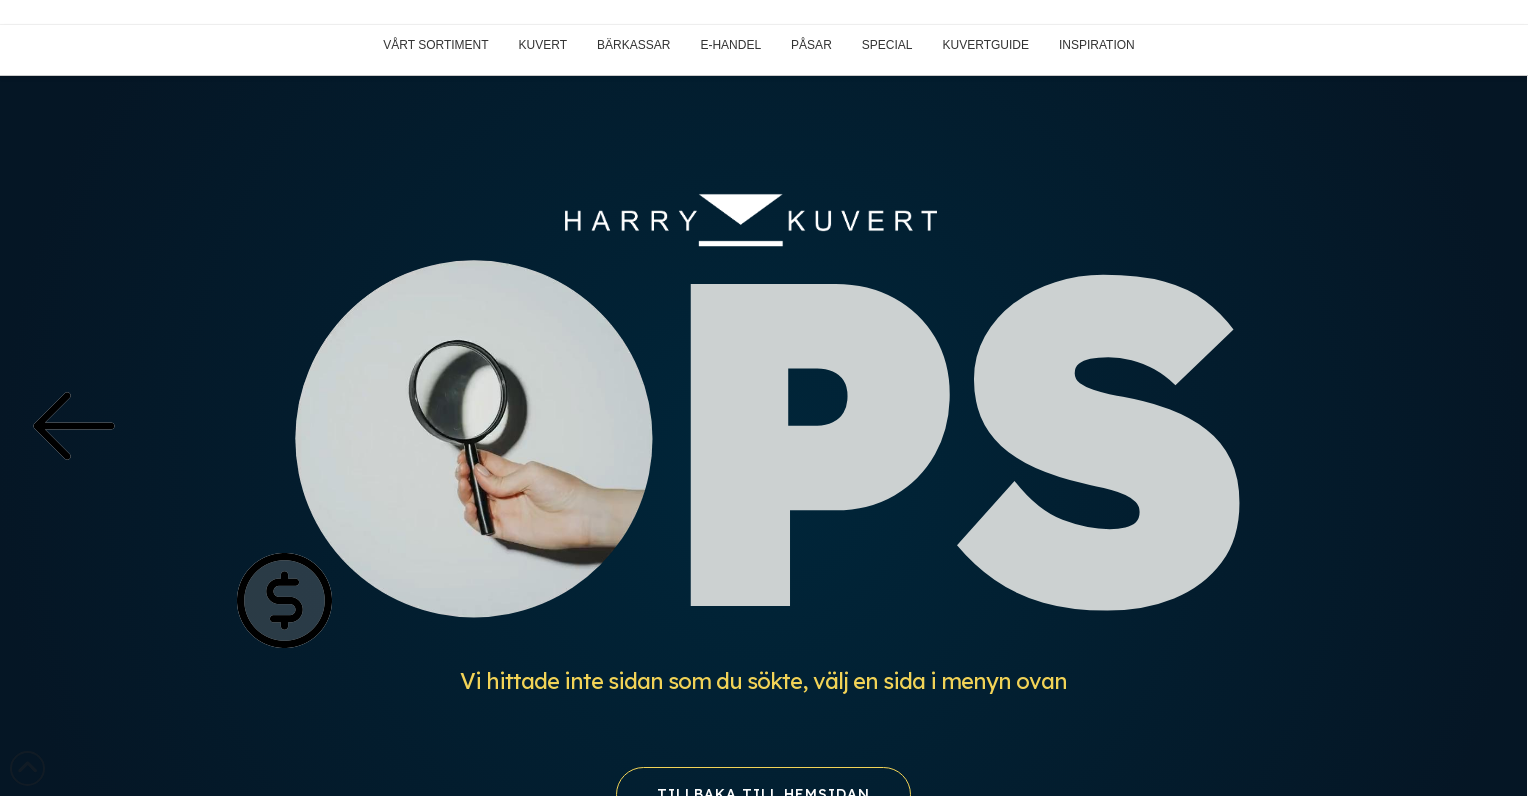 This screenshot has width=1528, height=796. What do you see at coordinates (284, 600) in the screenshot?
I see `view account balance or financial summary` at bounding box center [284, 600].